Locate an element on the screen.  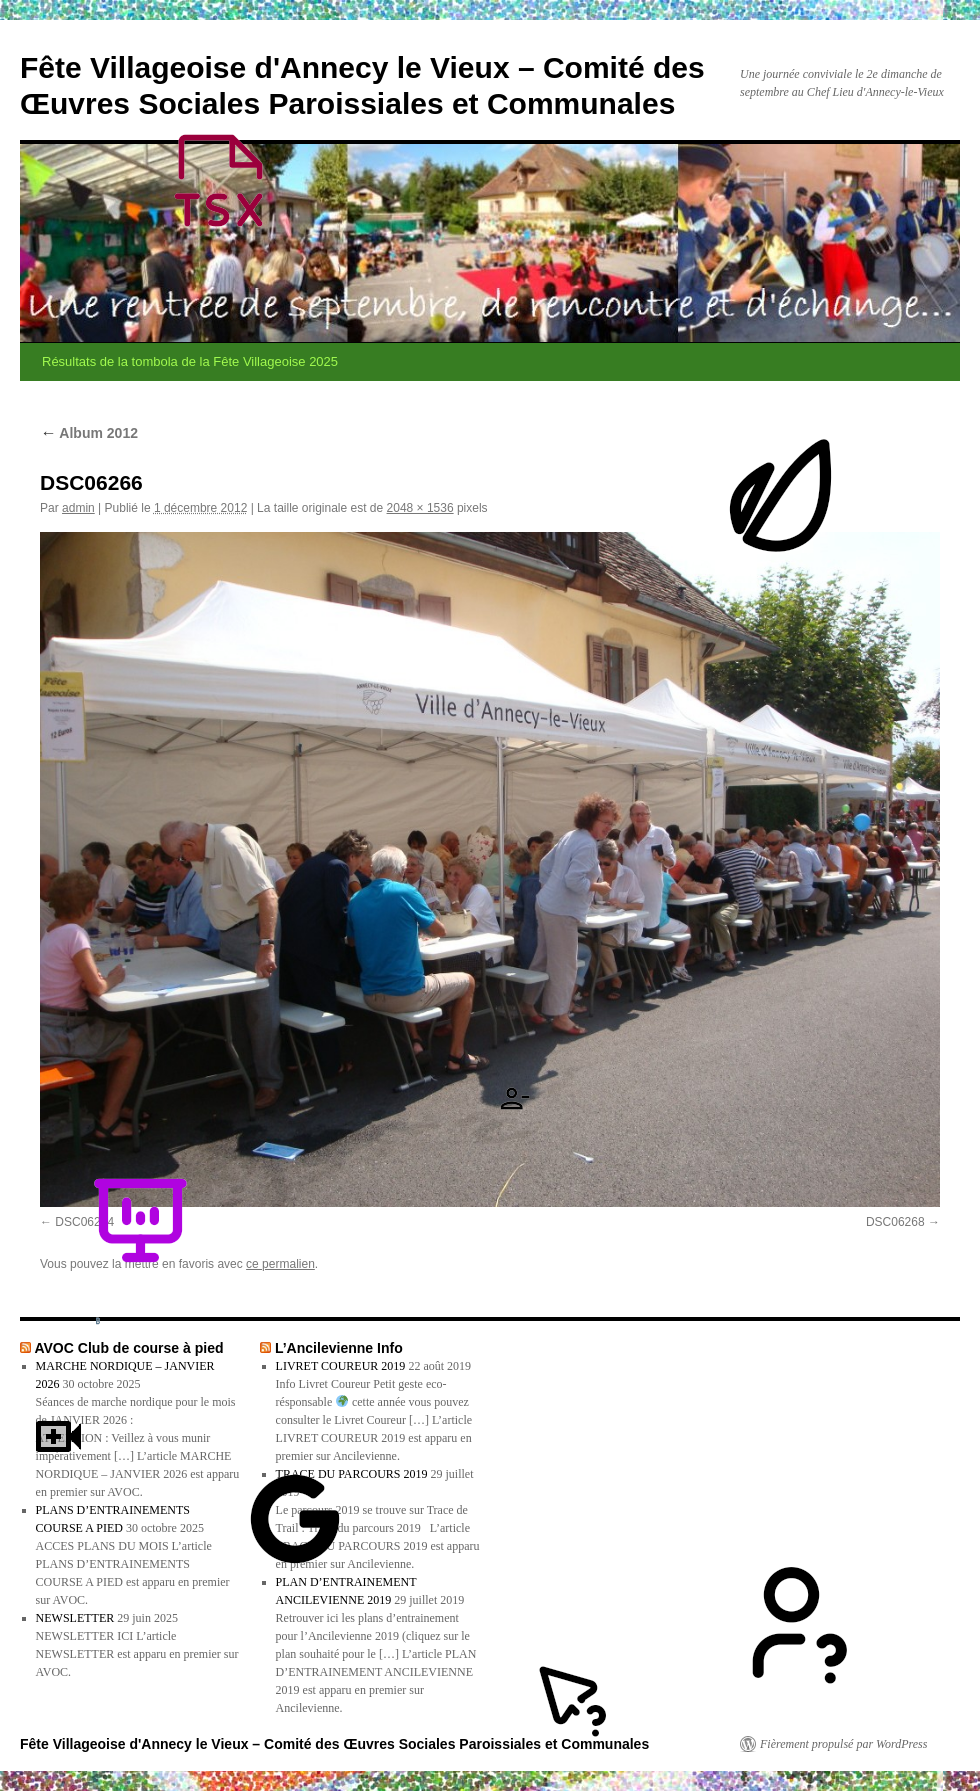
view presentation analytics is located at coordinates (140, 1220).